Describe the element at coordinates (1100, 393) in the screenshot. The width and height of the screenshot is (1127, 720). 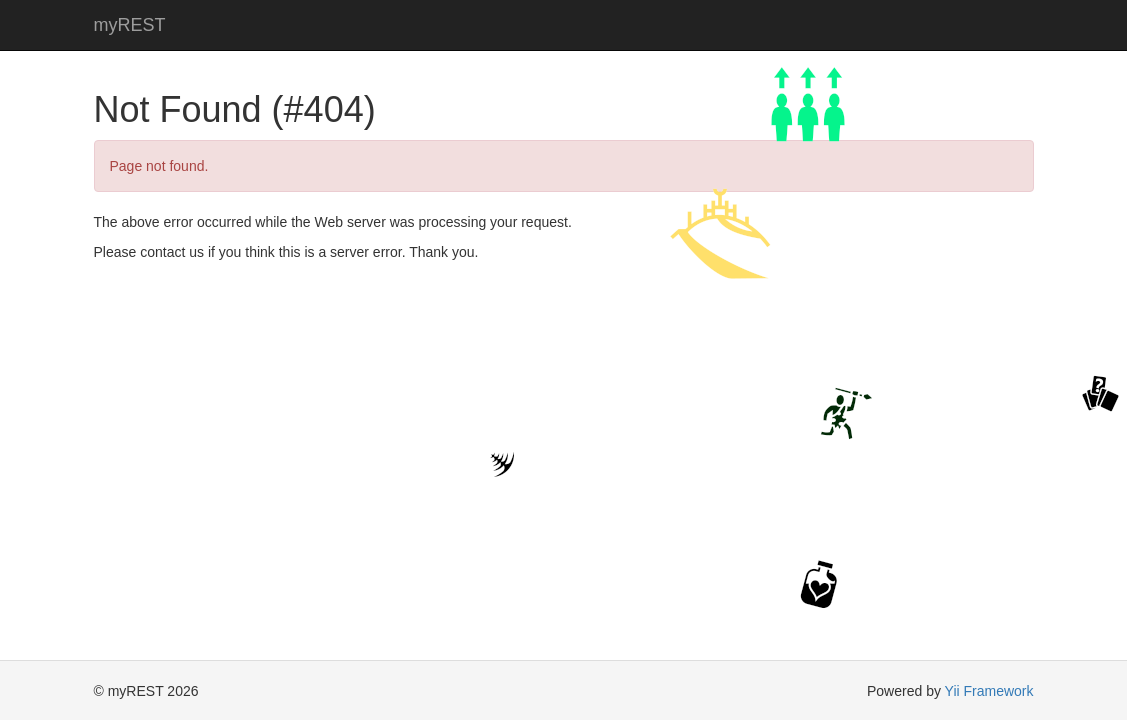
I see `draw a random card from the deck` at that location.